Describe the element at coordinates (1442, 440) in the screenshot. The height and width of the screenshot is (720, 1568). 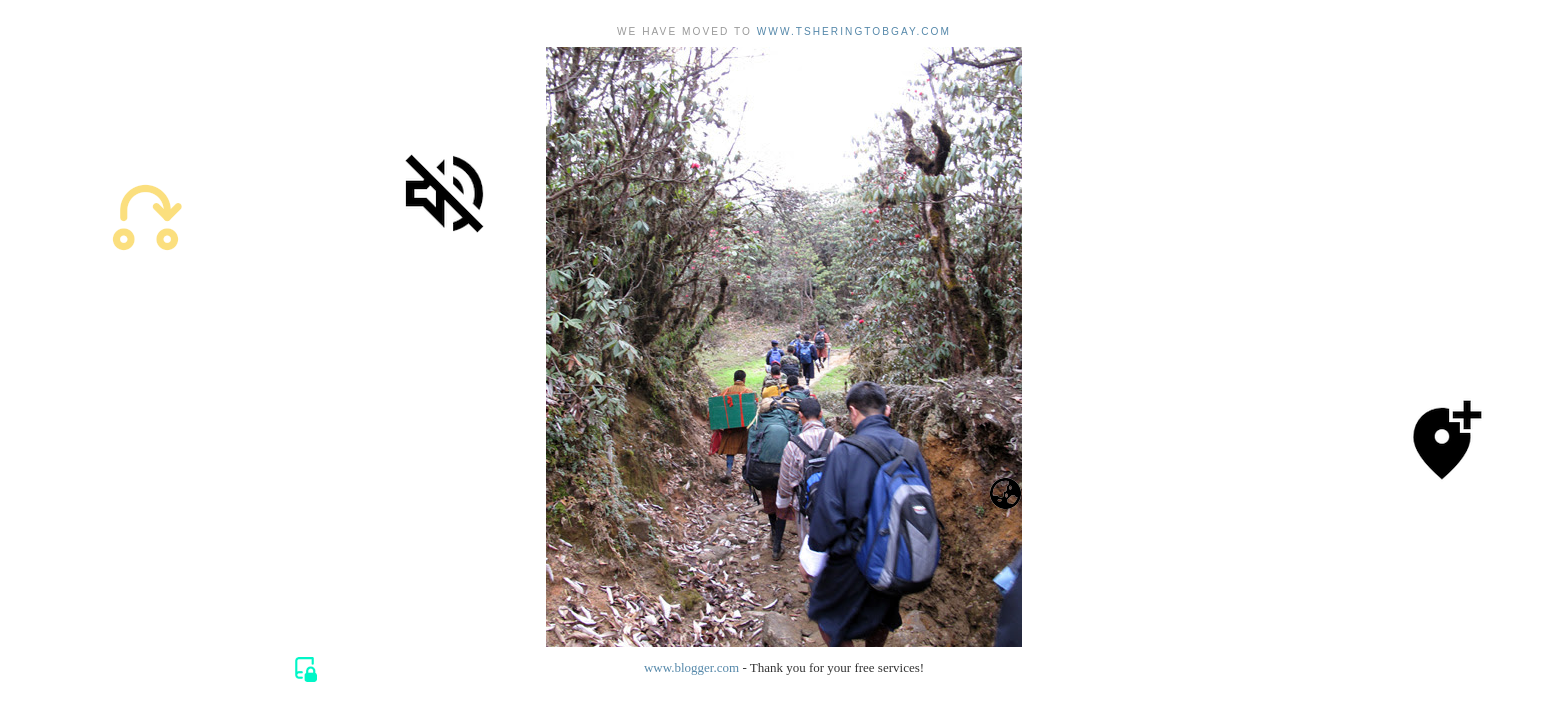
I see `add a new location pin to the map` at that location.